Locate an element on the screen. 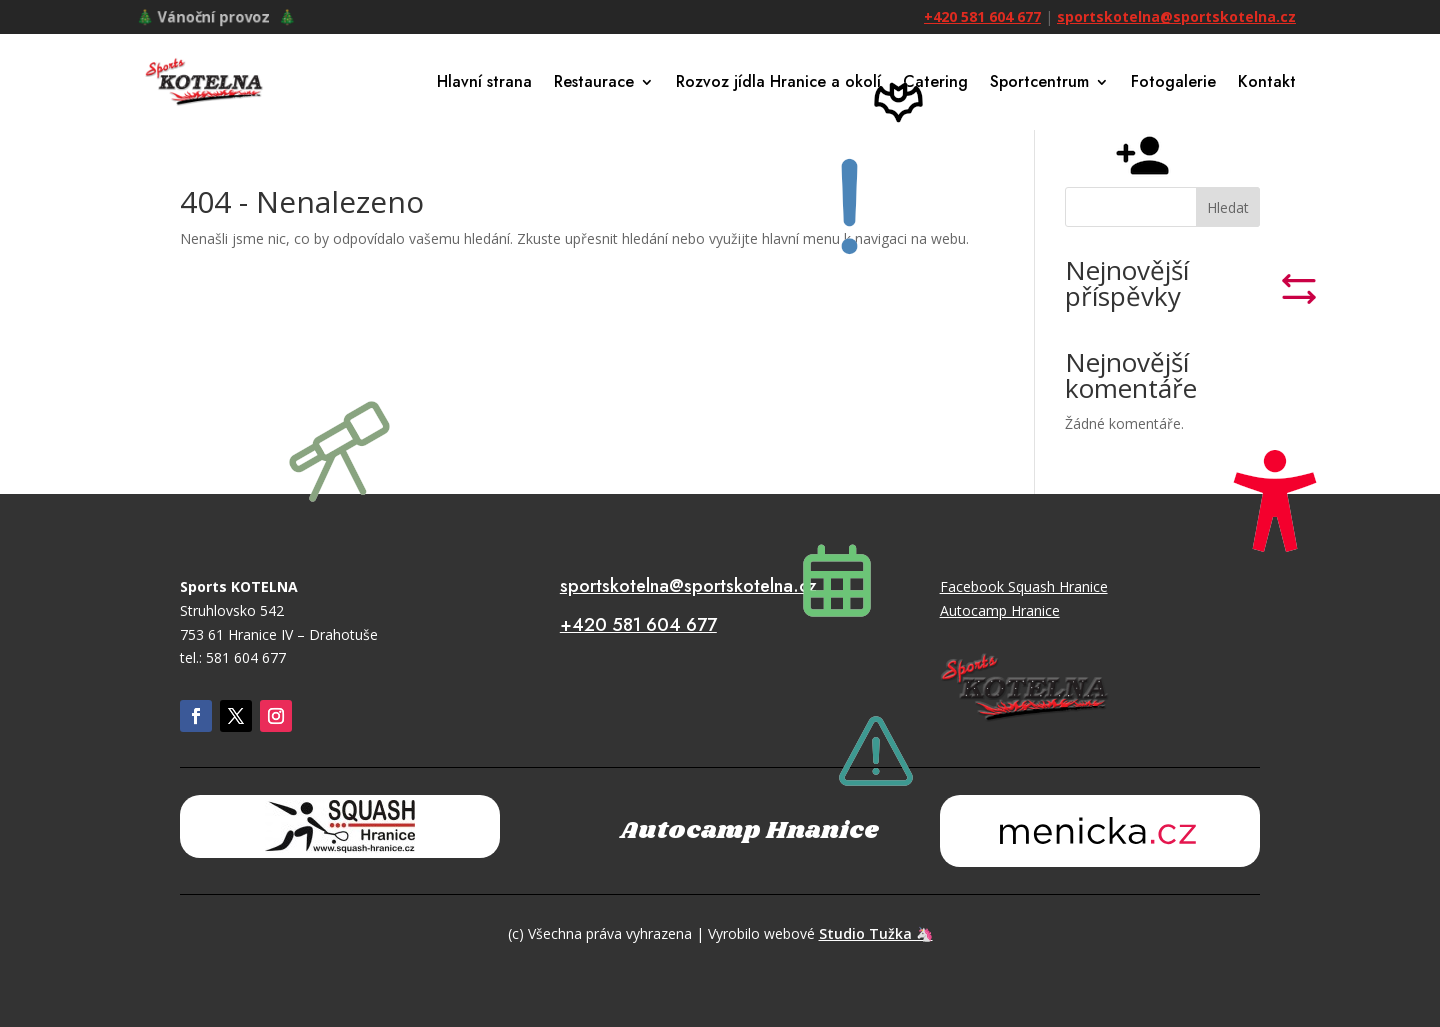  swap or exchange items is located at coordinates (1299, 289).